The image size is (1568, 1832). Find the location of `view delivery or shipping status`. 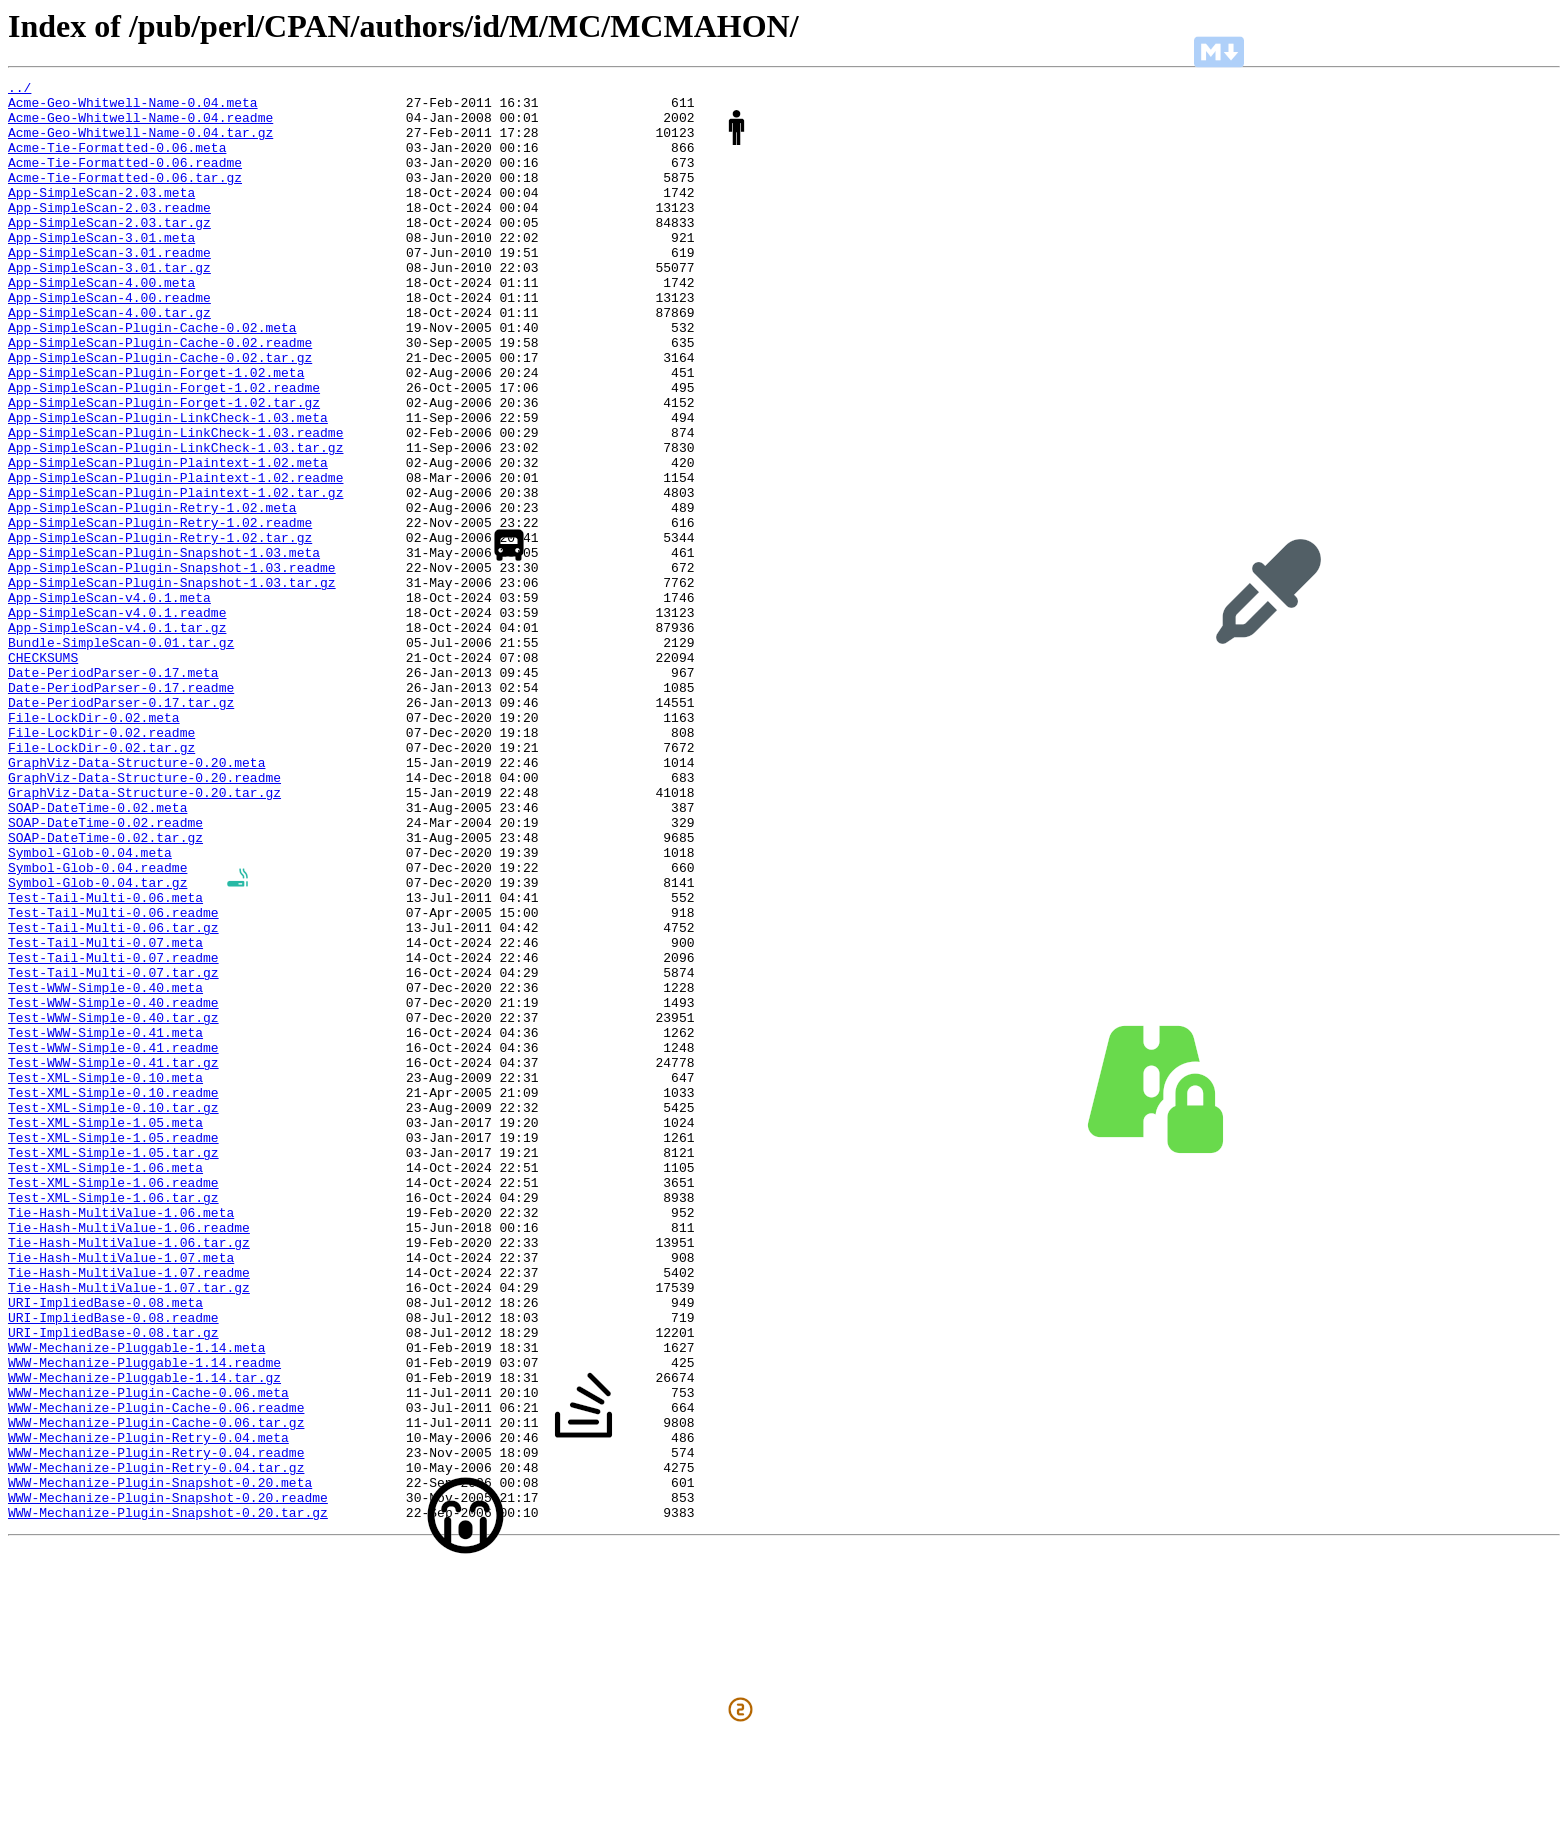

view delivery or shipping status is located at coordinates (509, 544).